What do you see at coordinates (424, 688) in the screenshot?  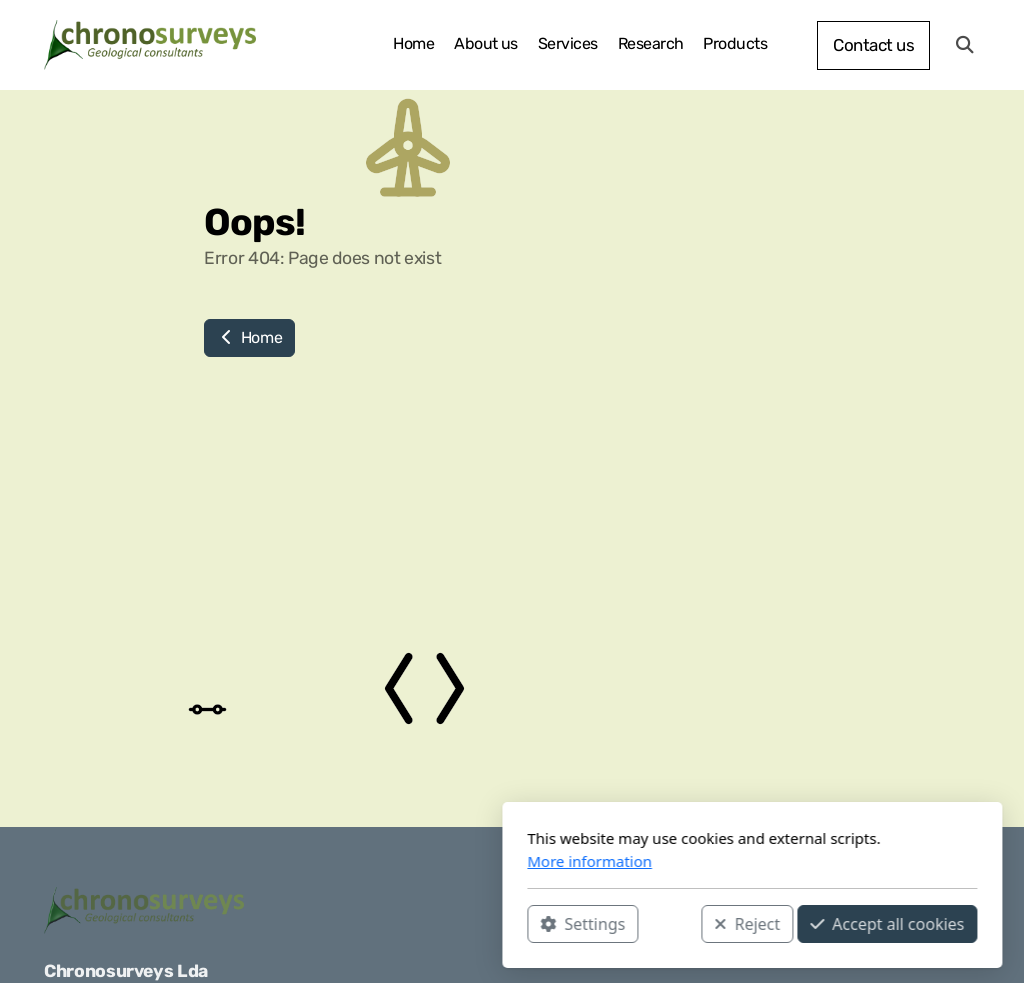 I see `view or edit source code` at bounding box center [424, 688].